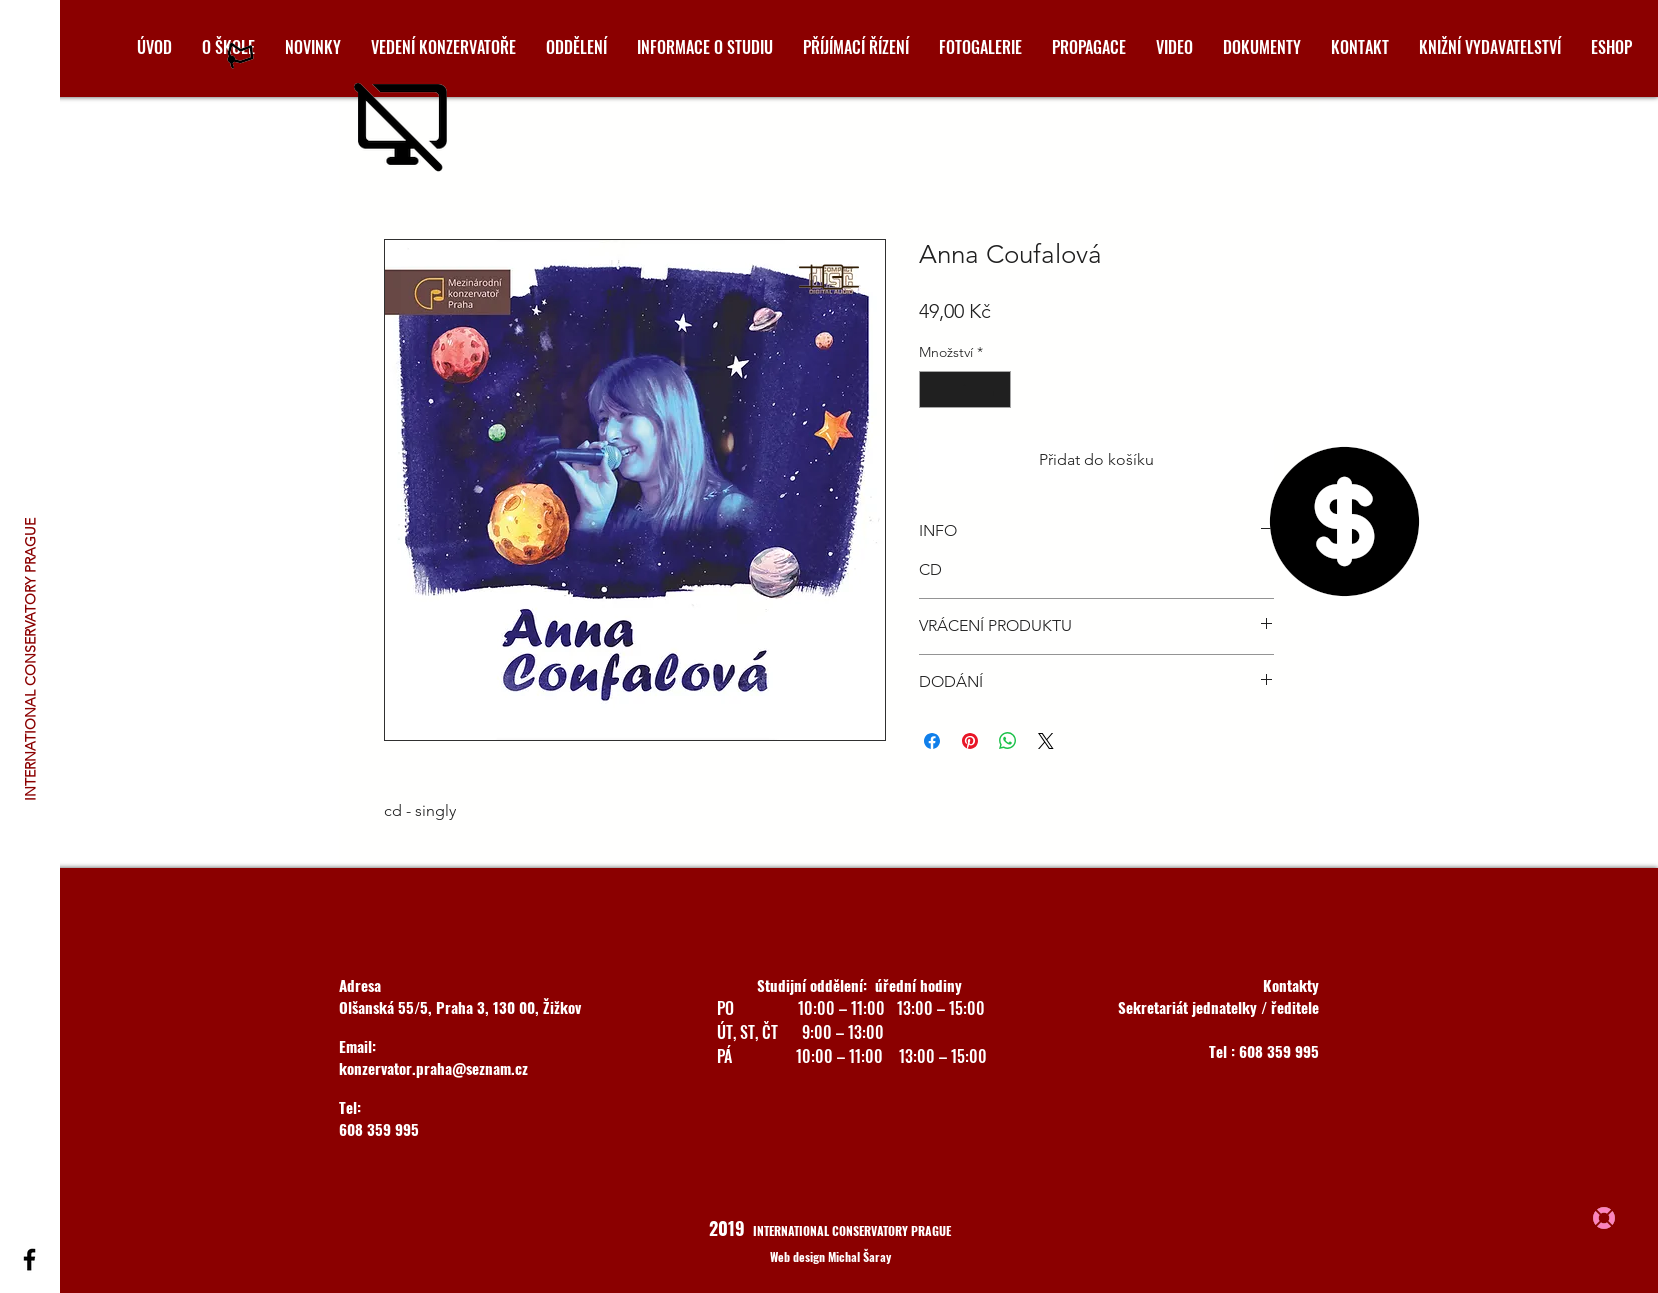 The image size is (1658, 1293). What do you see at coordinates (829, 277) in the screenshot?
I see `adjust belt or strap settings` at bounding box center [829, 277].